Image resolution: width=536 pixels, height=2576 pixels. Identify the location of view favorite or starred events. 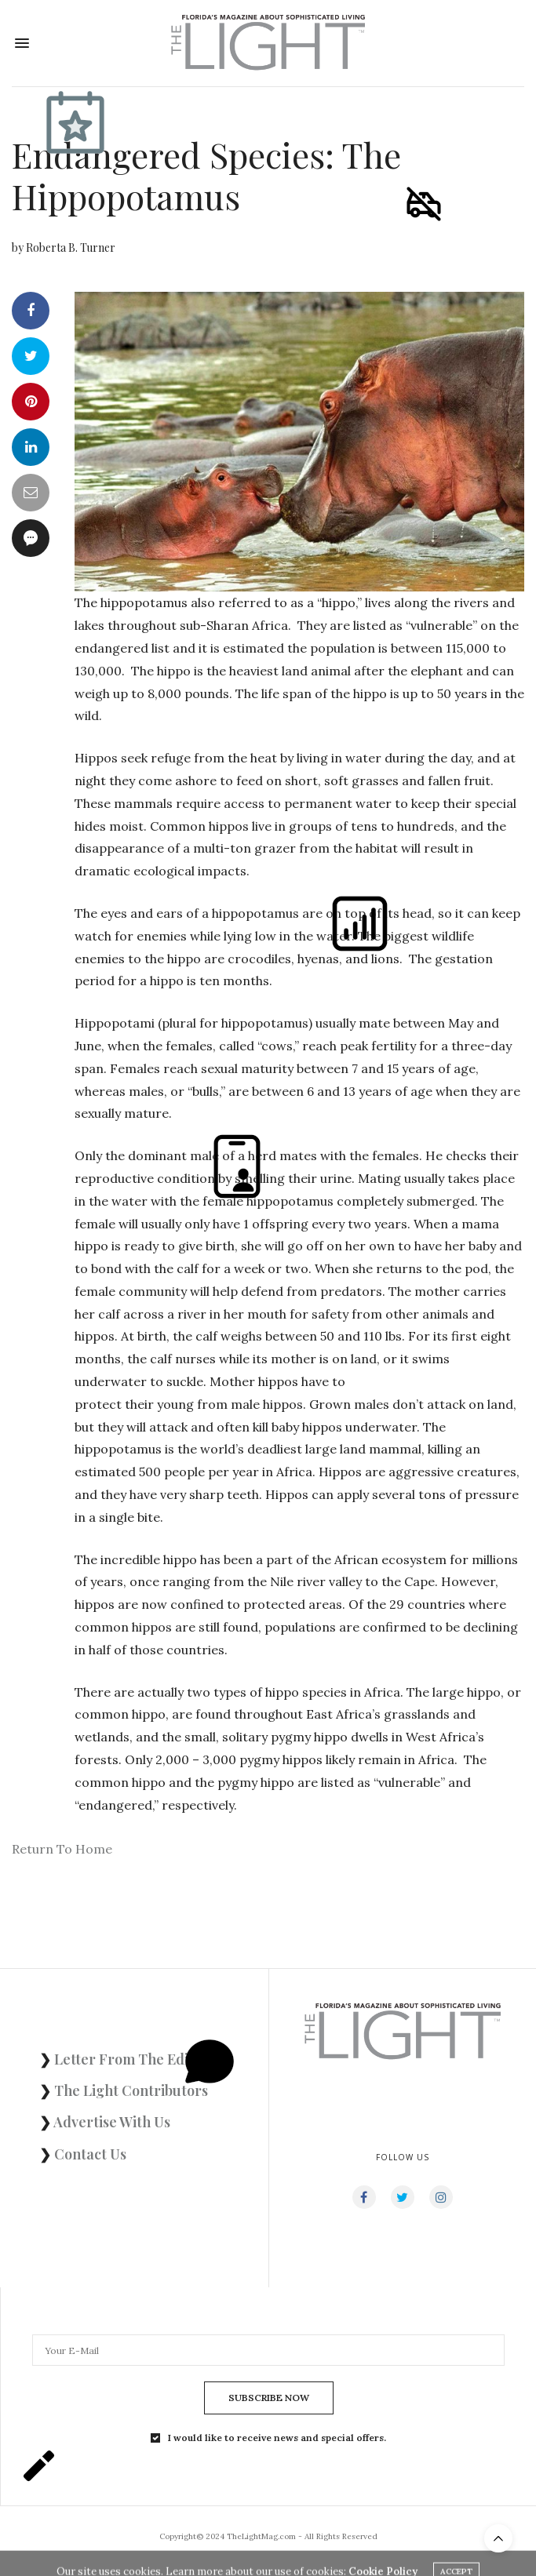
(75, 125).